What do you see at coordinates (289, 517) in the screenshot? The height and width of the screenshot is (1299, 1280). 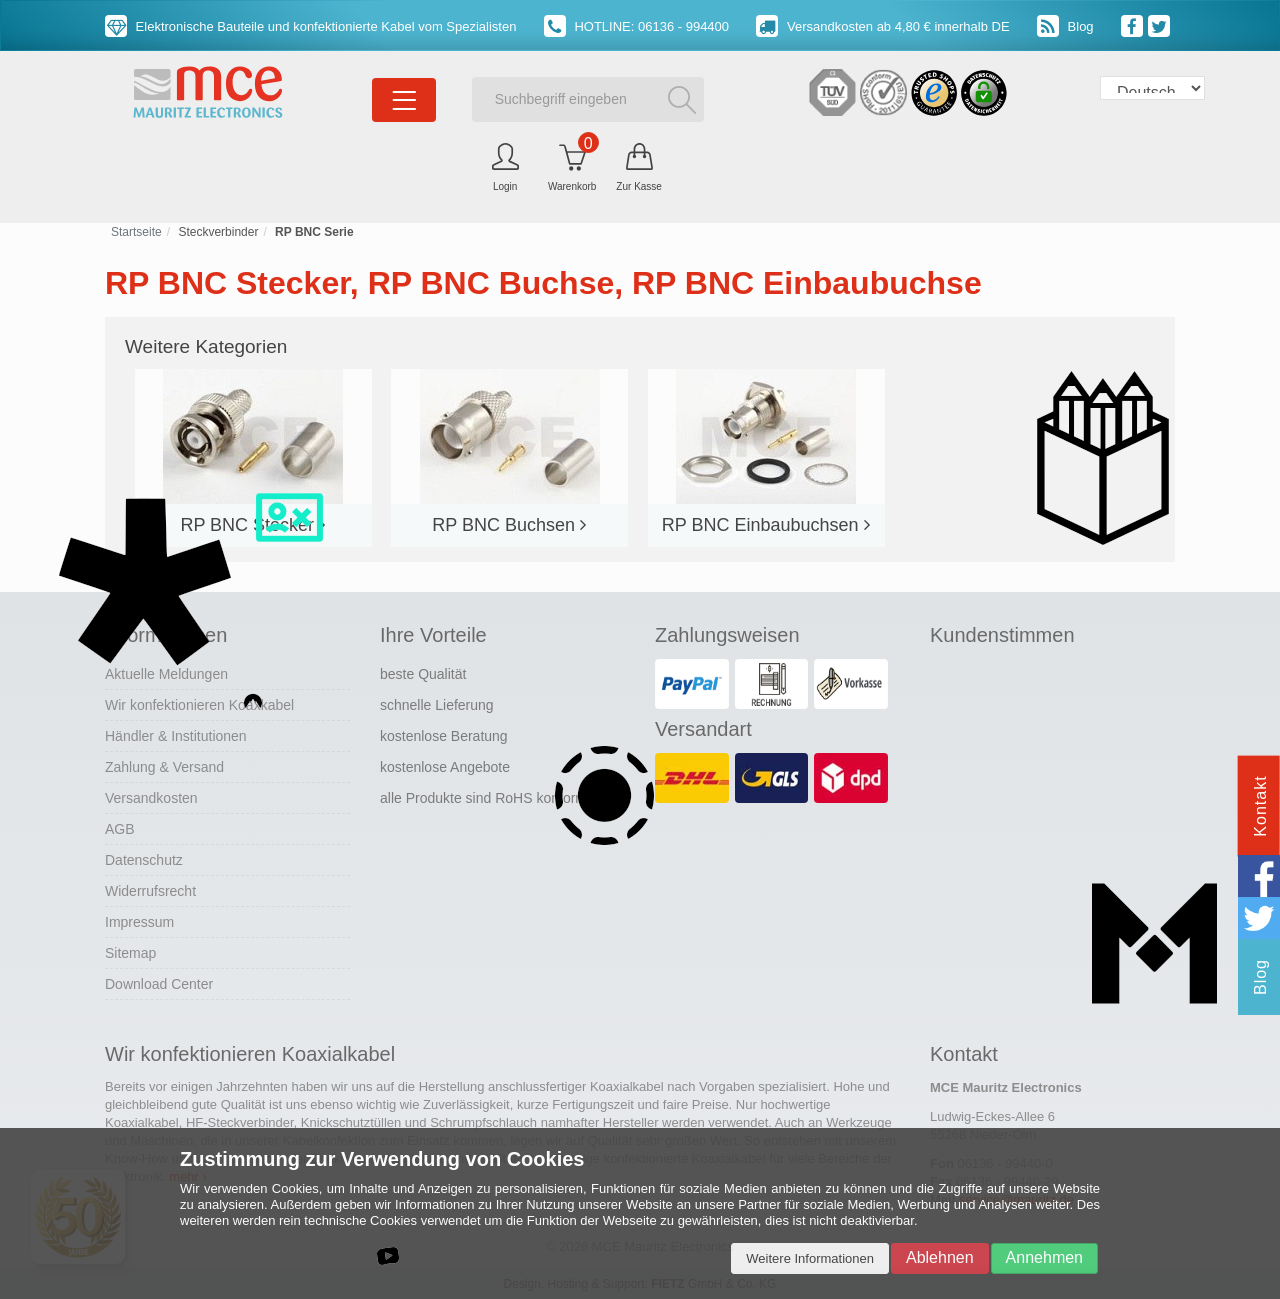 I see `expired pass or credential` at bounding box center [289, 517].